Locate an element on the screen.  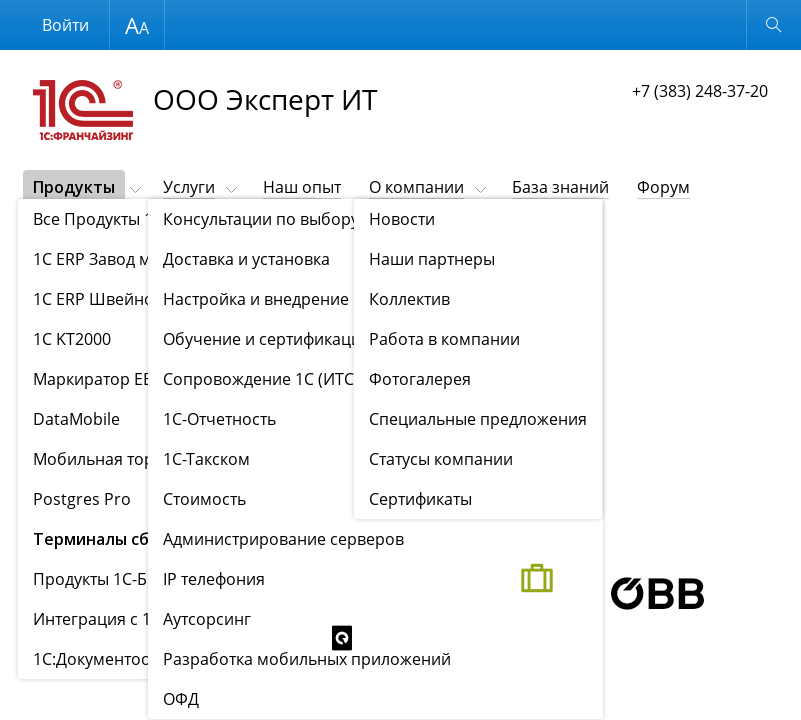
access travel or trip planning features is located at coordinates (537, 578).